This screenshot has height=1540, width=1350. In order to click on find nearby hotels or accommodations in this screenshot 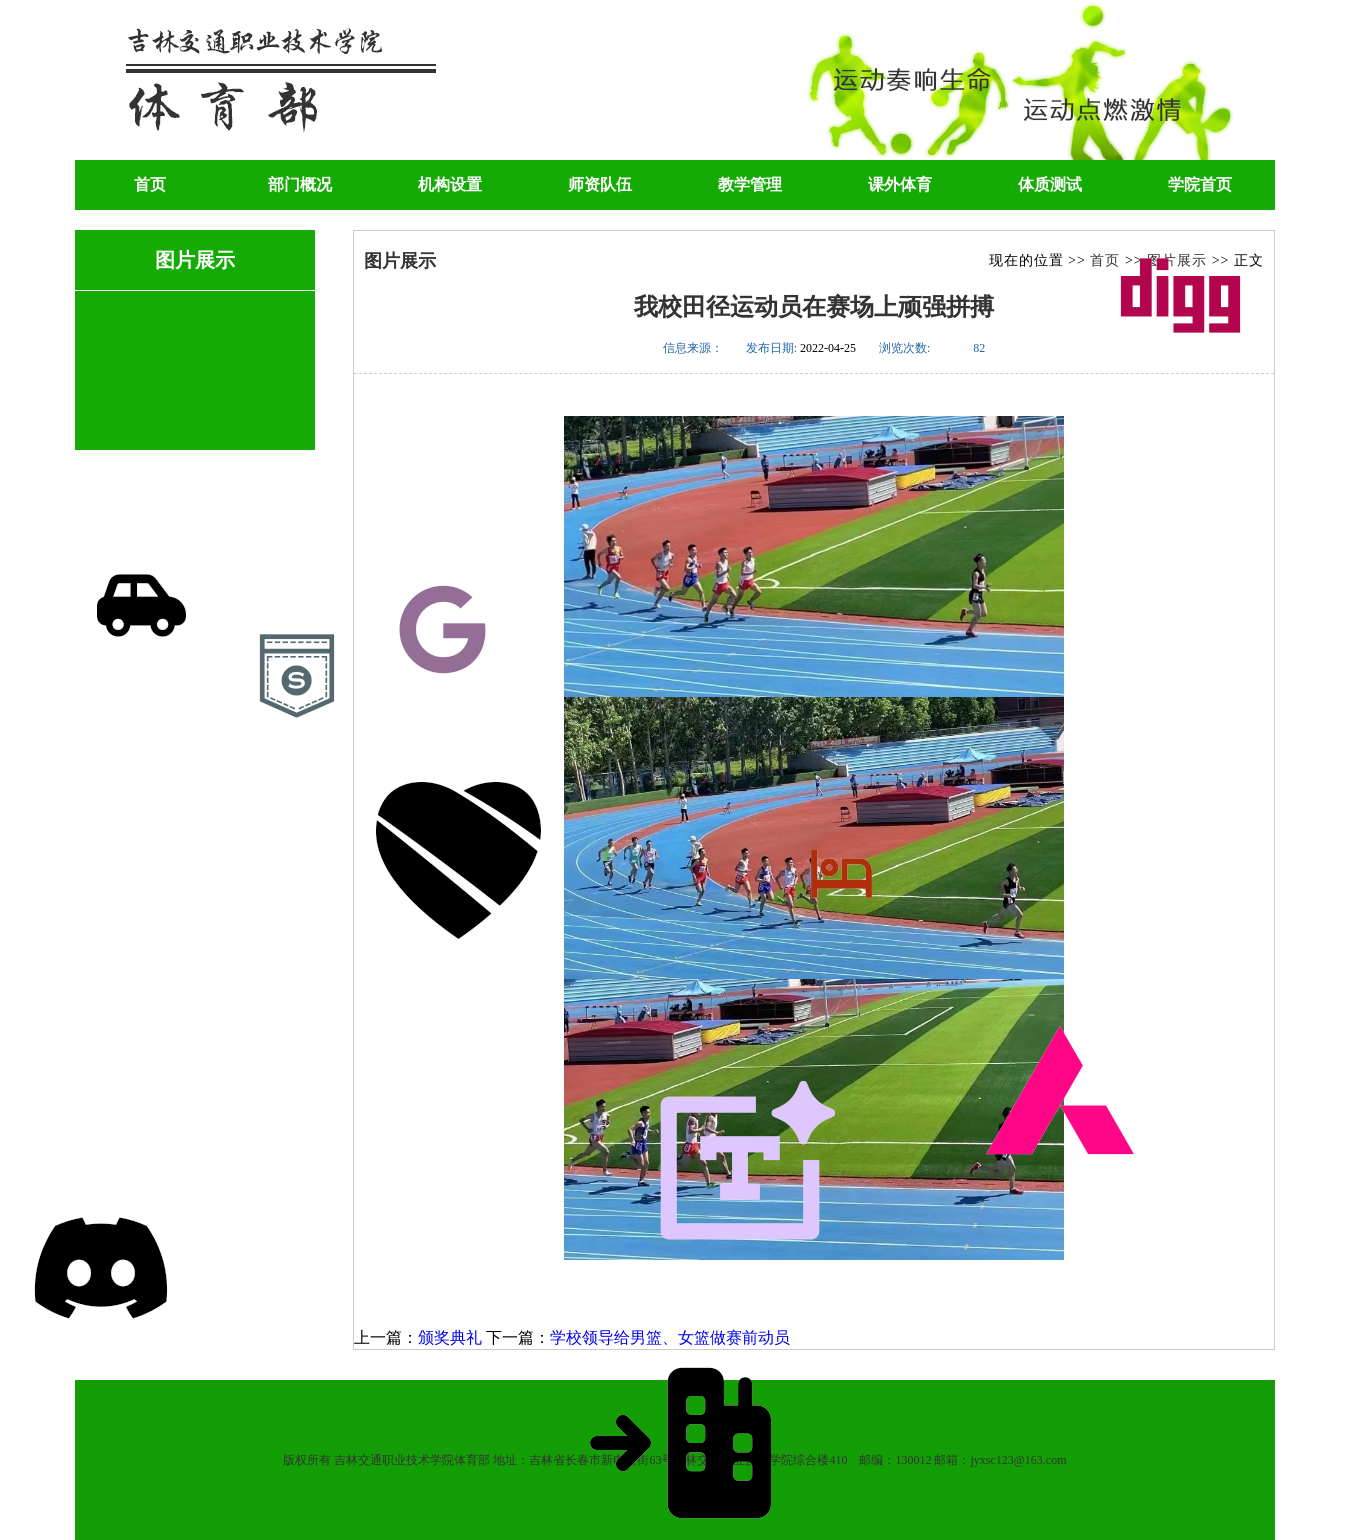, I will do `click(841, 873)`.